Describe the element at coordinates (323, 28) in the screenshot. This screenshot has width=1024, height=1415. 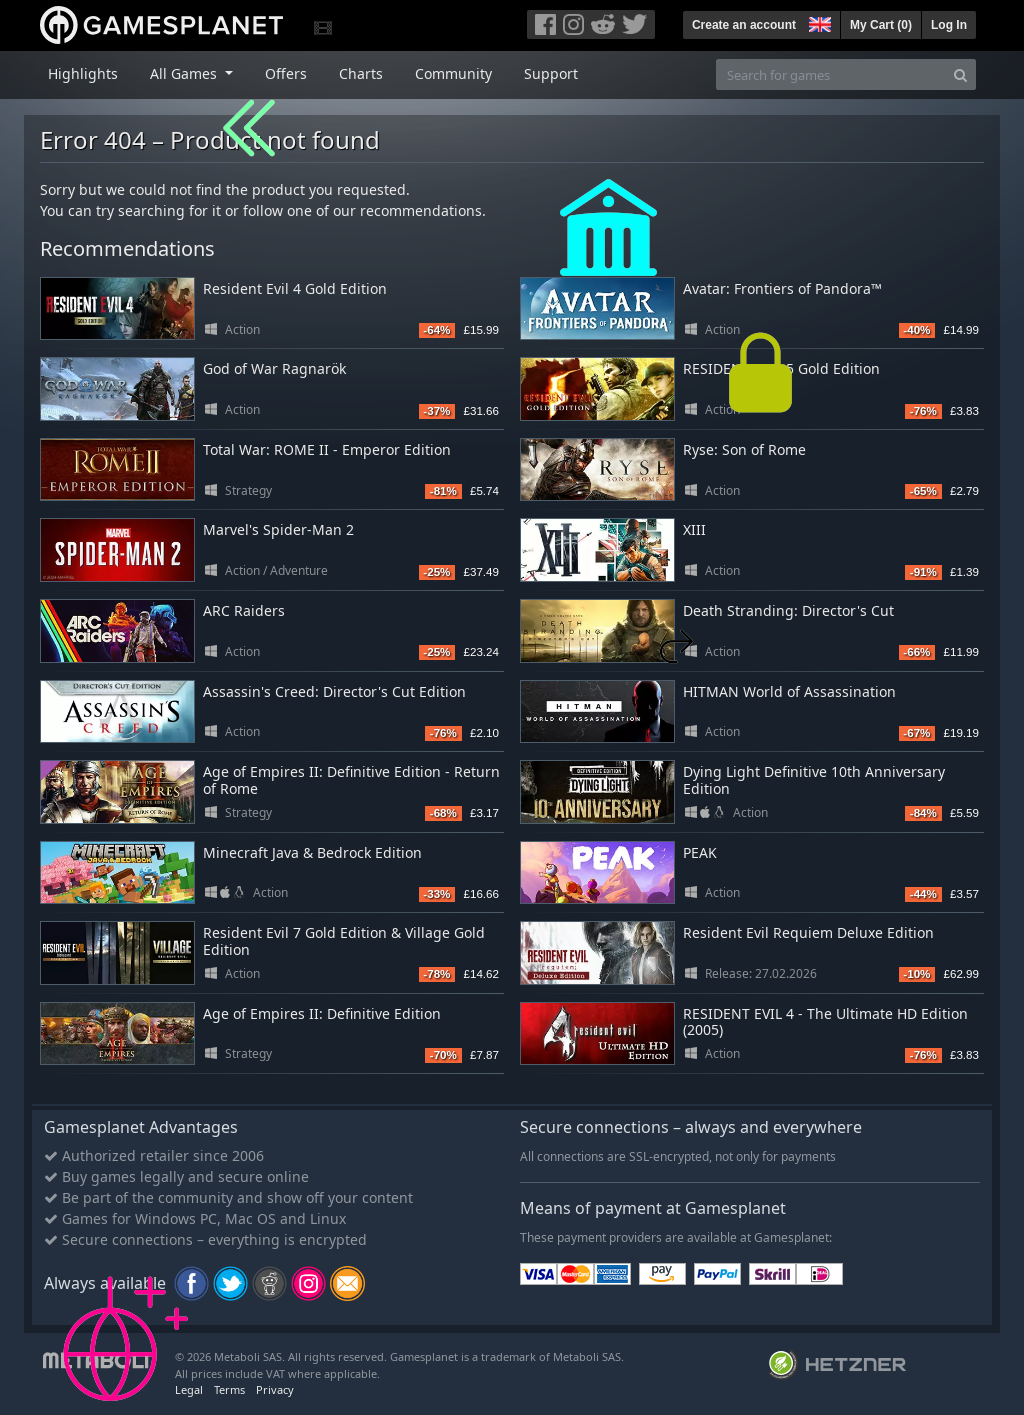
I see `view video or film content` at that location.